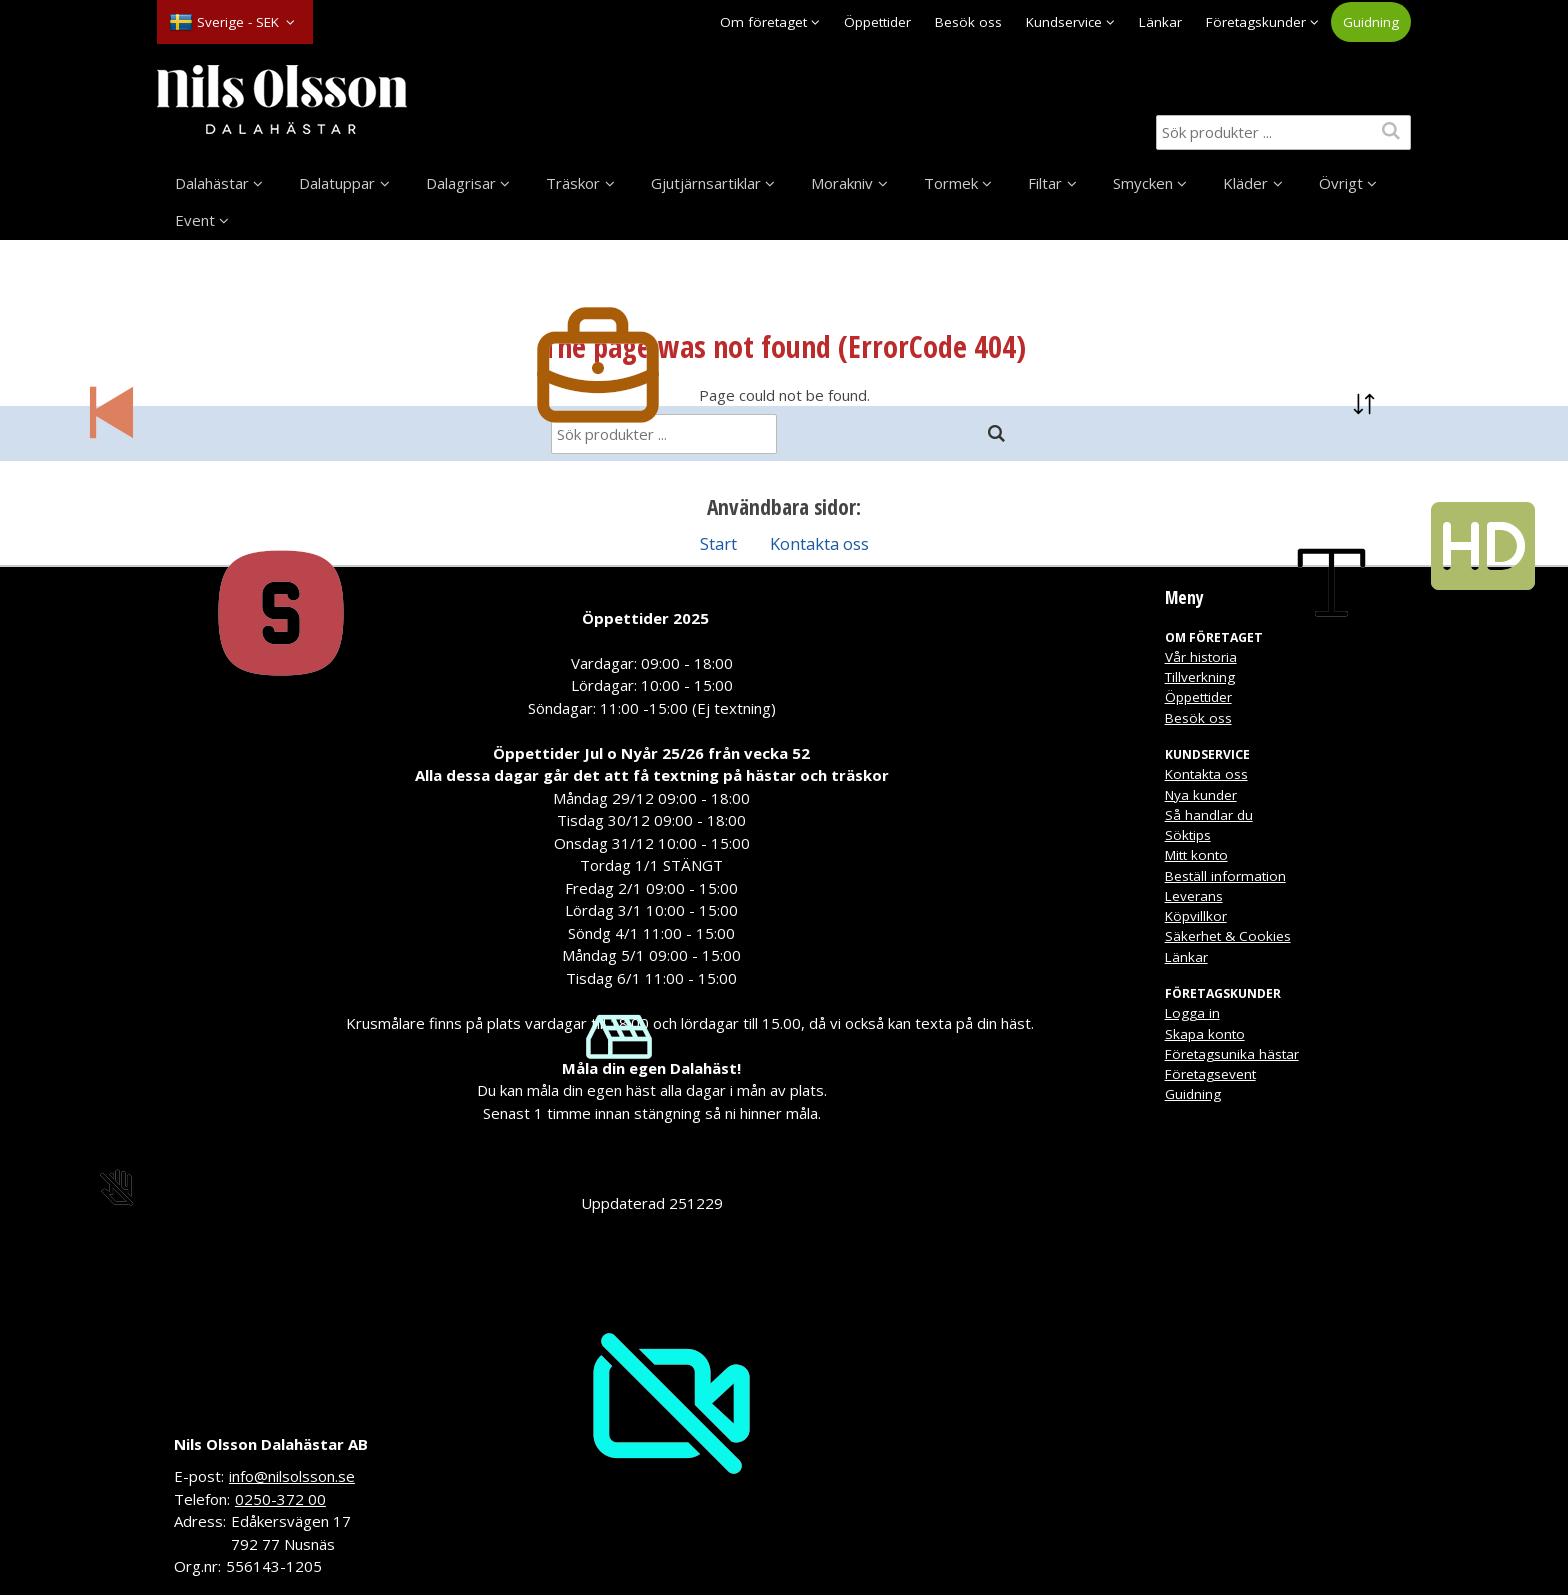 Image resolution: width=1568 pixels, height=1595 pixels. I want to click on indicates a word or item starting with "S", so click(281, 613).